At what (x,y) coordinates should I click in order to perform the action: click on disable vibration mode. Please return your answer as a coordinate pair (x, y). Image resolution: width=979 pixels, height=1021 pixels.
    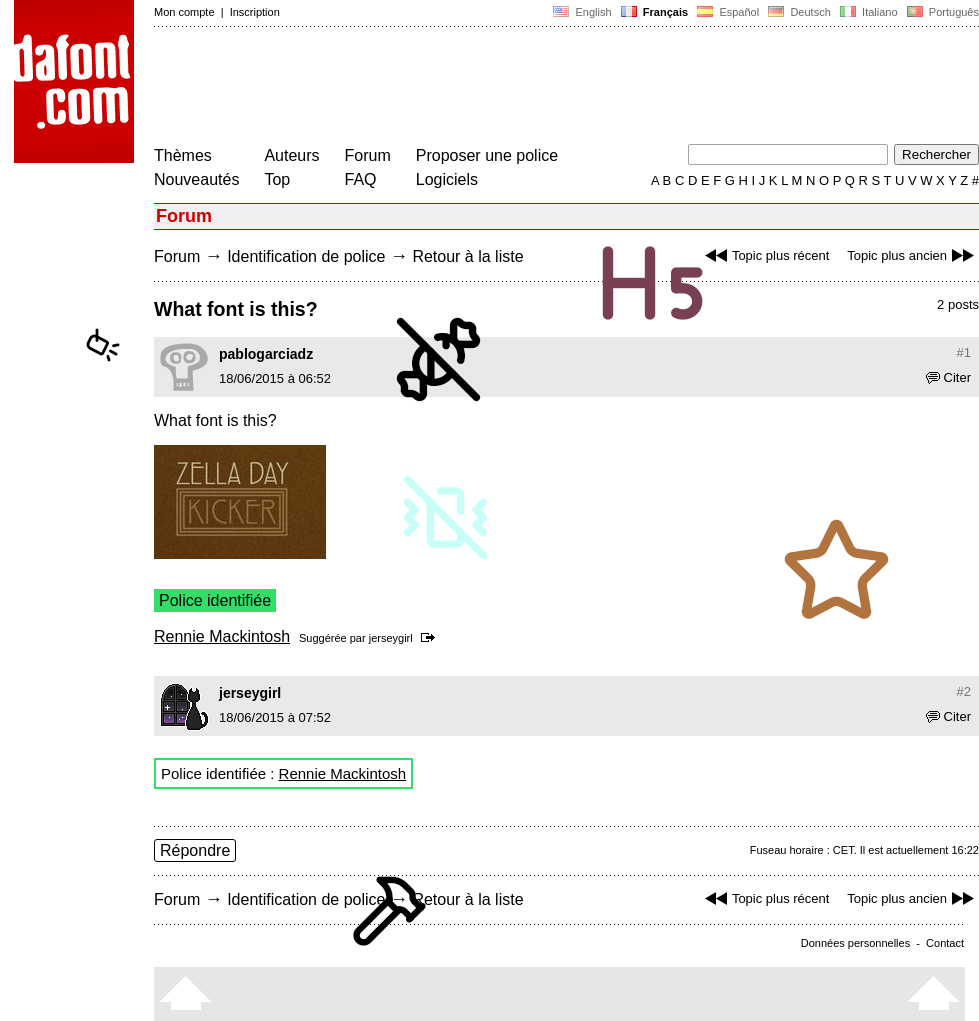
    Looking at the image, I should click on (445, 517).